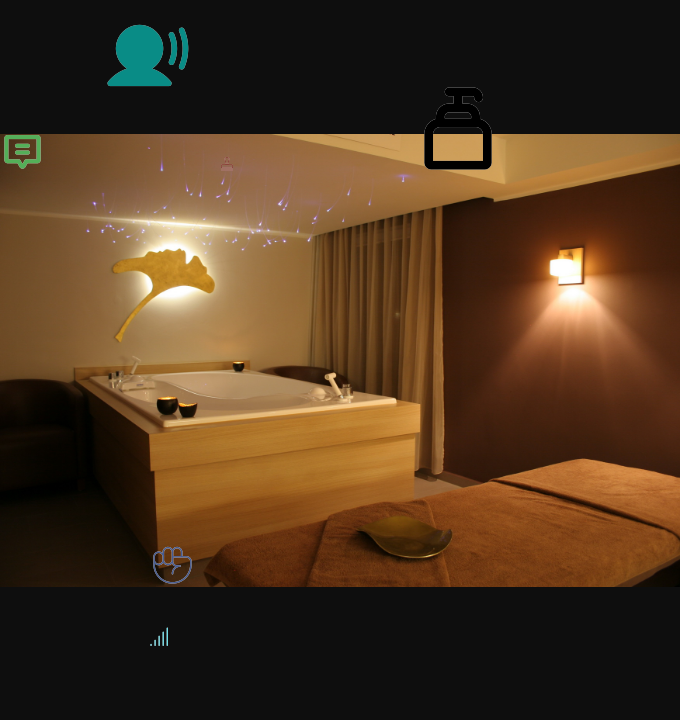 The height and width of the screenshot is (720, 680). I want to click on indicates full cellular signal strength, so click(160, 638).